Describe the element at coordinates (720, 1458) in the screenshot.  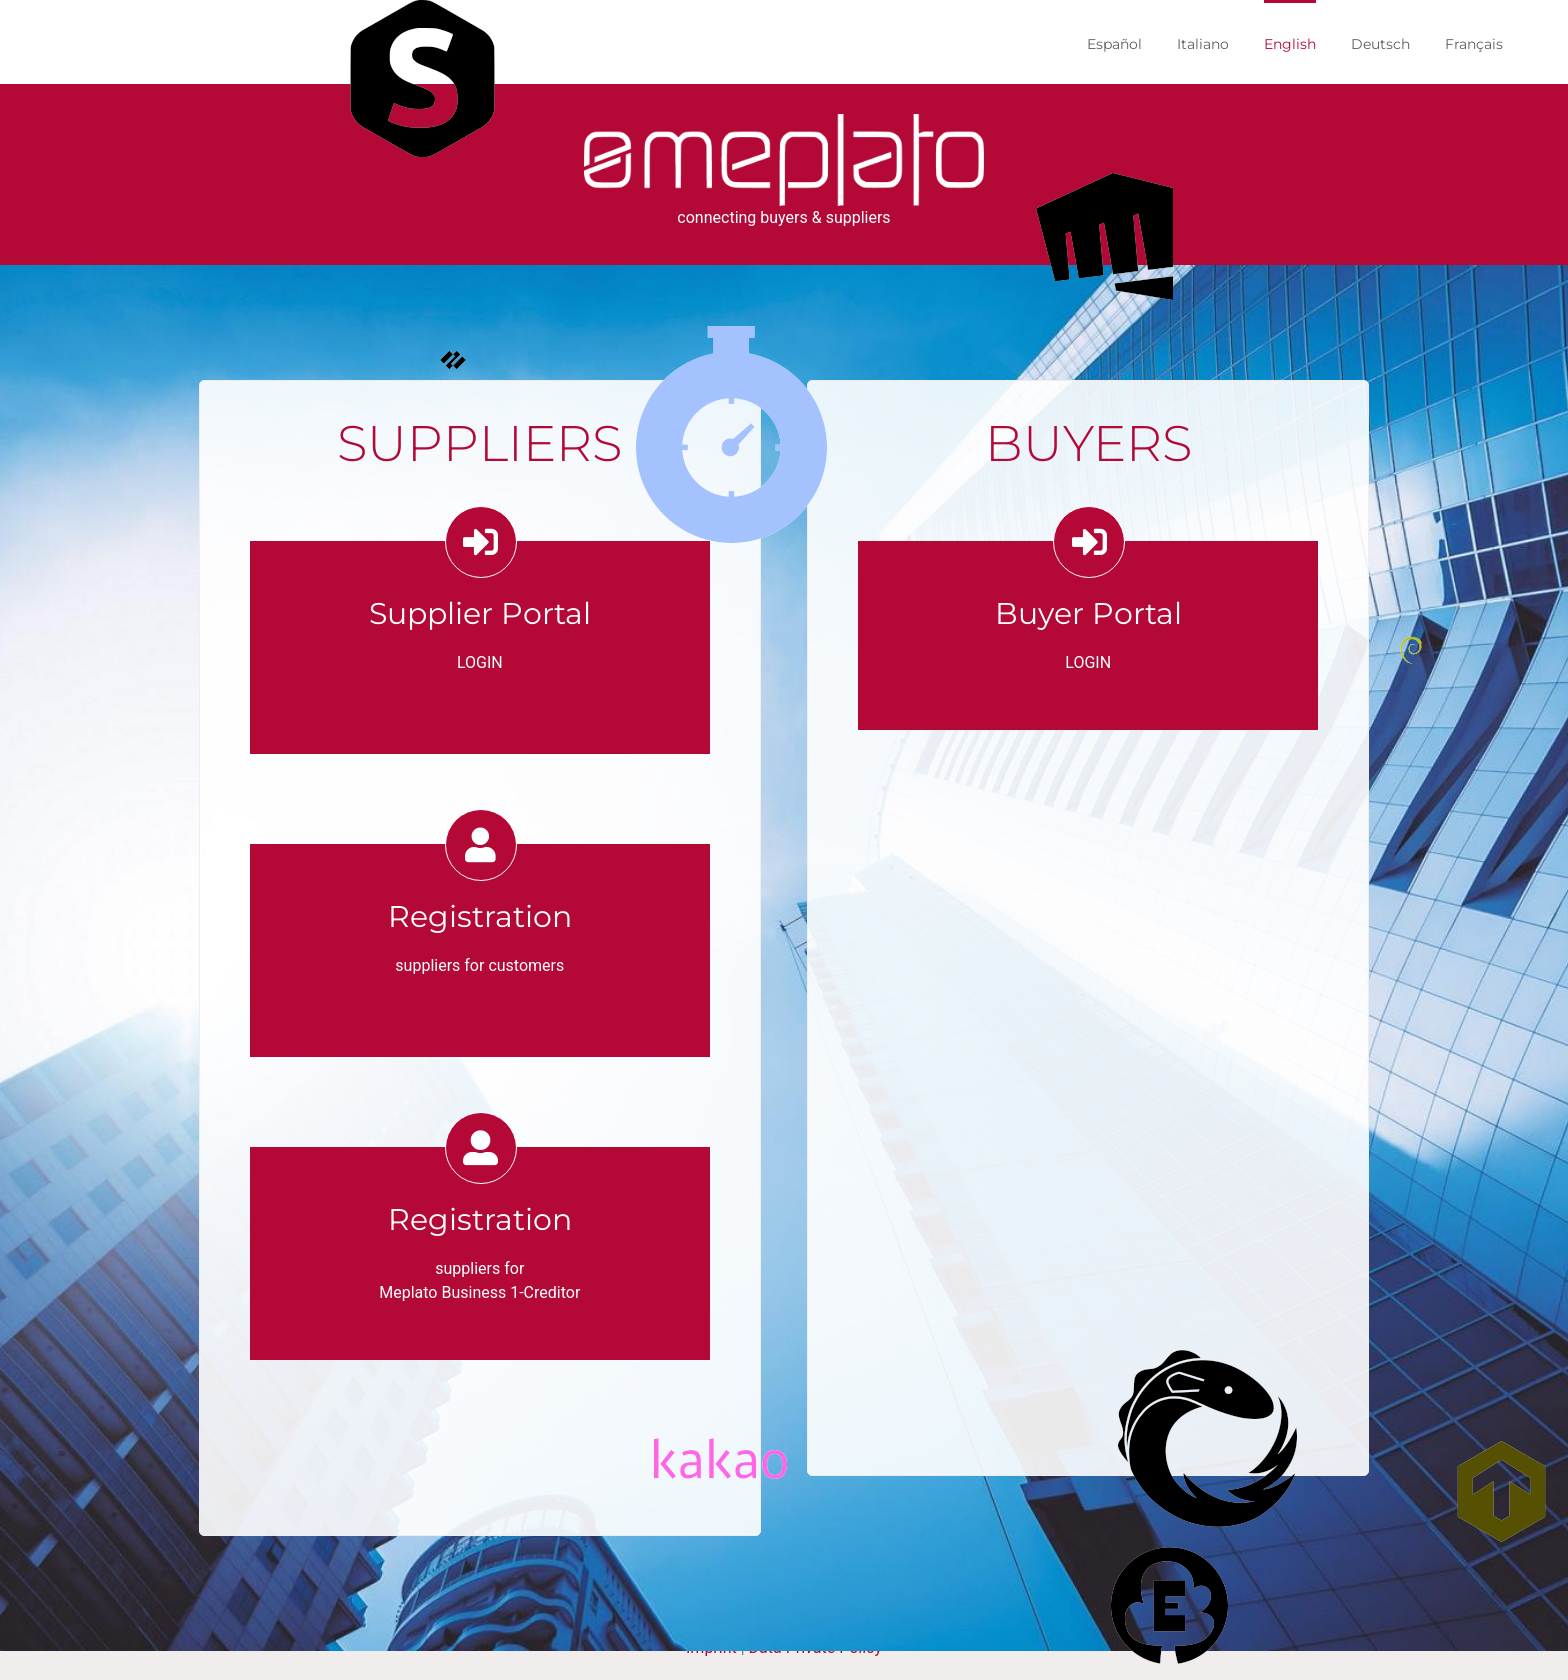
I see `open Kakao messaging app` at that location.